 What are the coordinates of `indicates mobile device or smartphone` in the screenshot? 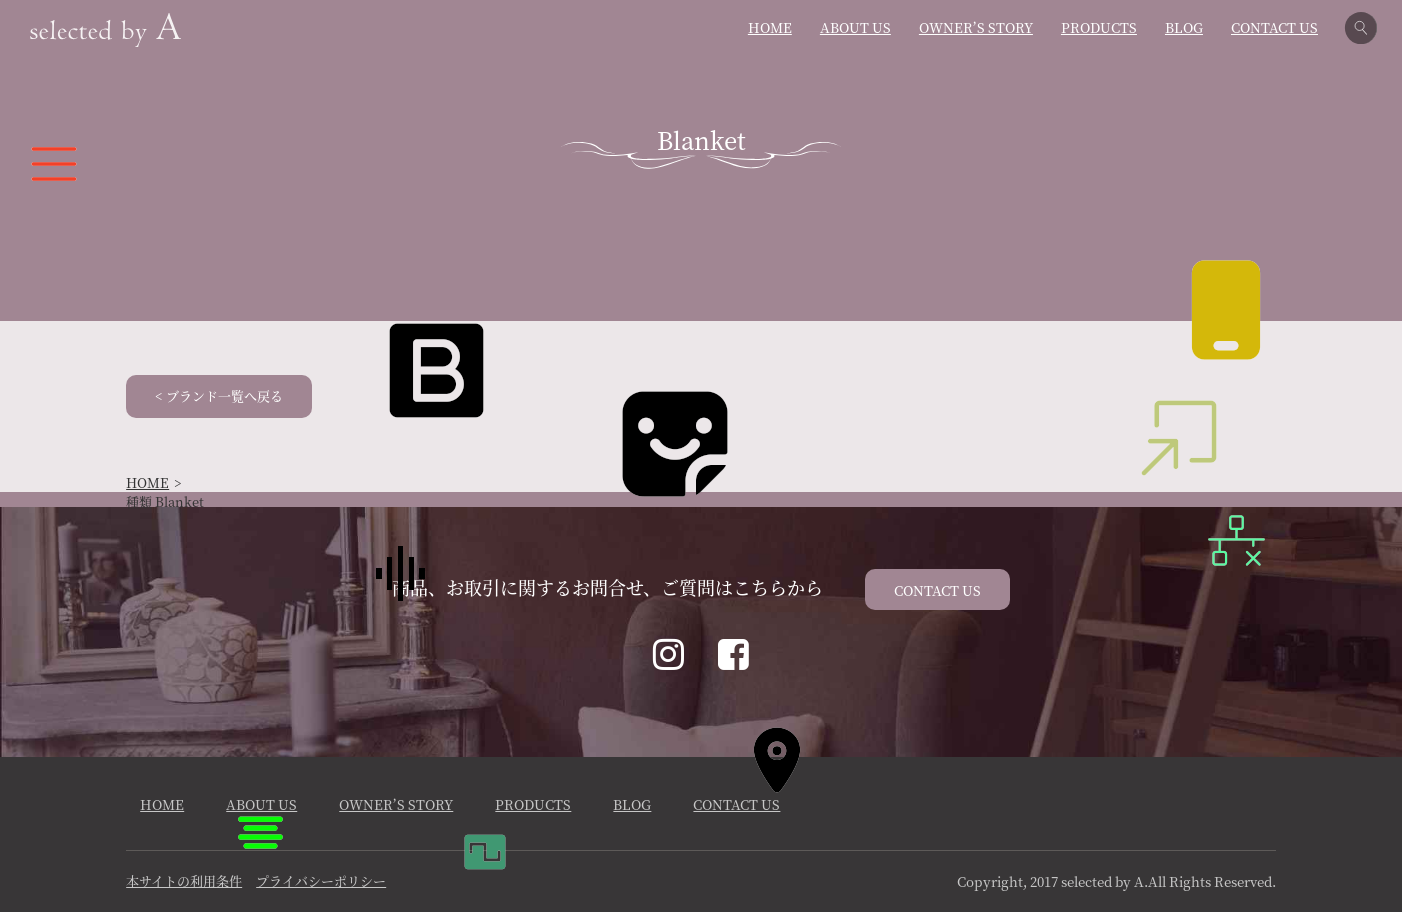 It's located at (1226, 310).